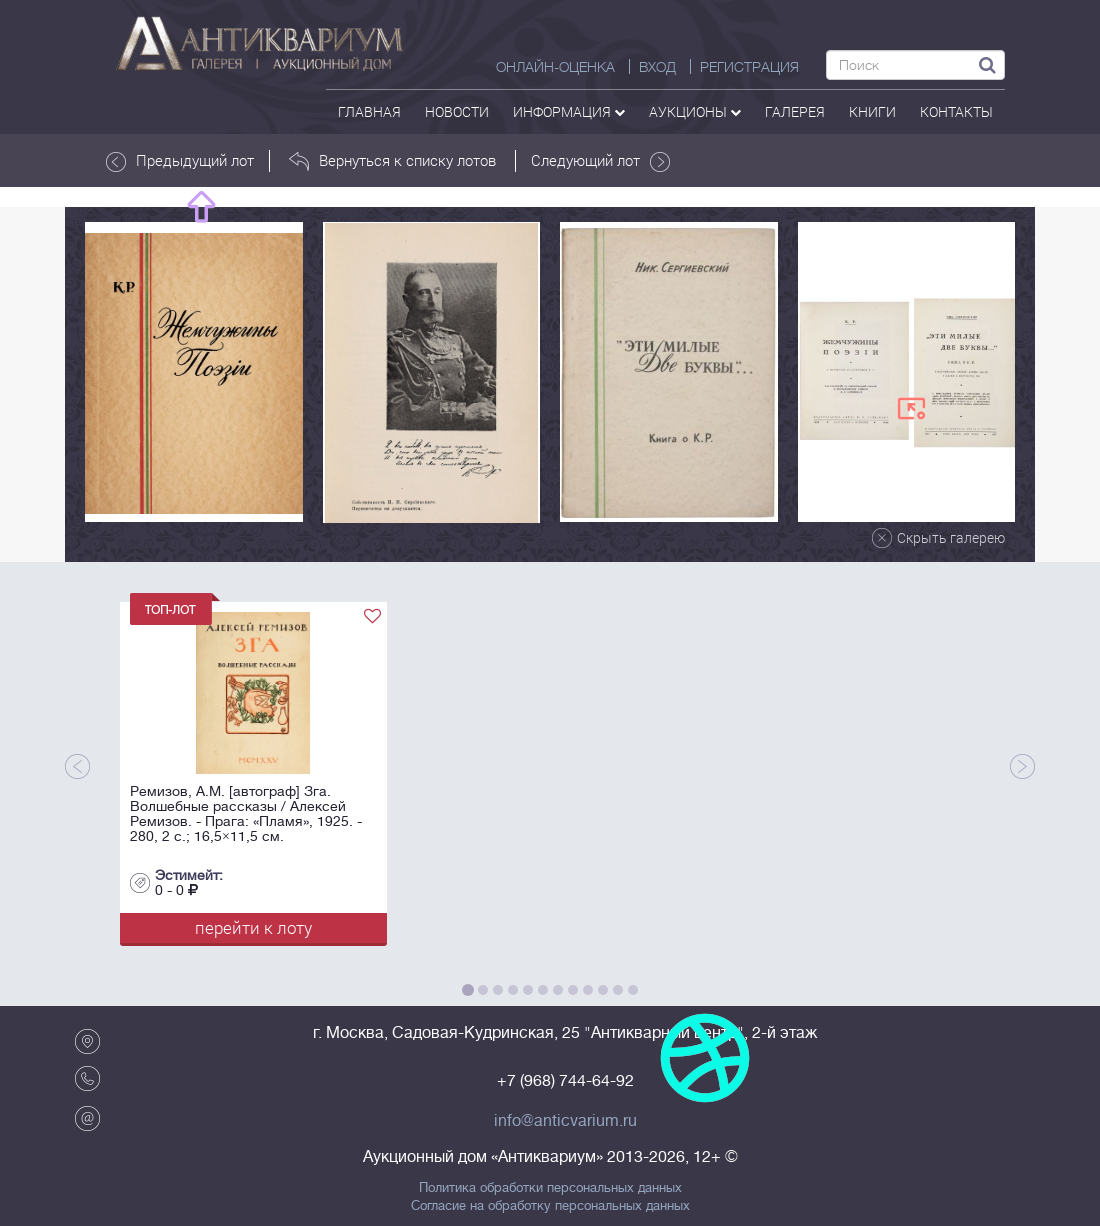 The width and height of the screenshot is (1100, 1226). Describe the element at coordinates (201, 206) in the screenshot. I see `upvote or like content` at that location.